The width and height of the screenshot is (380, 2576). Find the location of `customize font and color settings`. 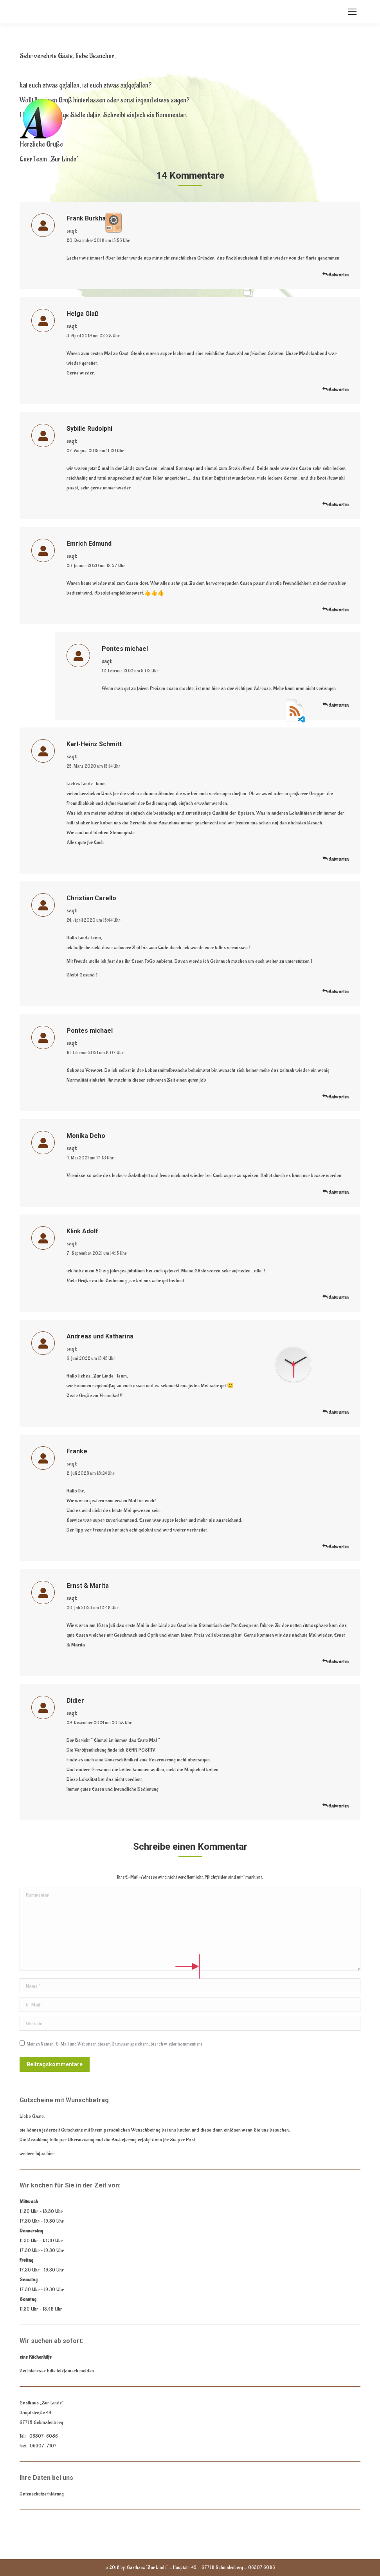

customize font and color settings is located at coordinates (41, 115).